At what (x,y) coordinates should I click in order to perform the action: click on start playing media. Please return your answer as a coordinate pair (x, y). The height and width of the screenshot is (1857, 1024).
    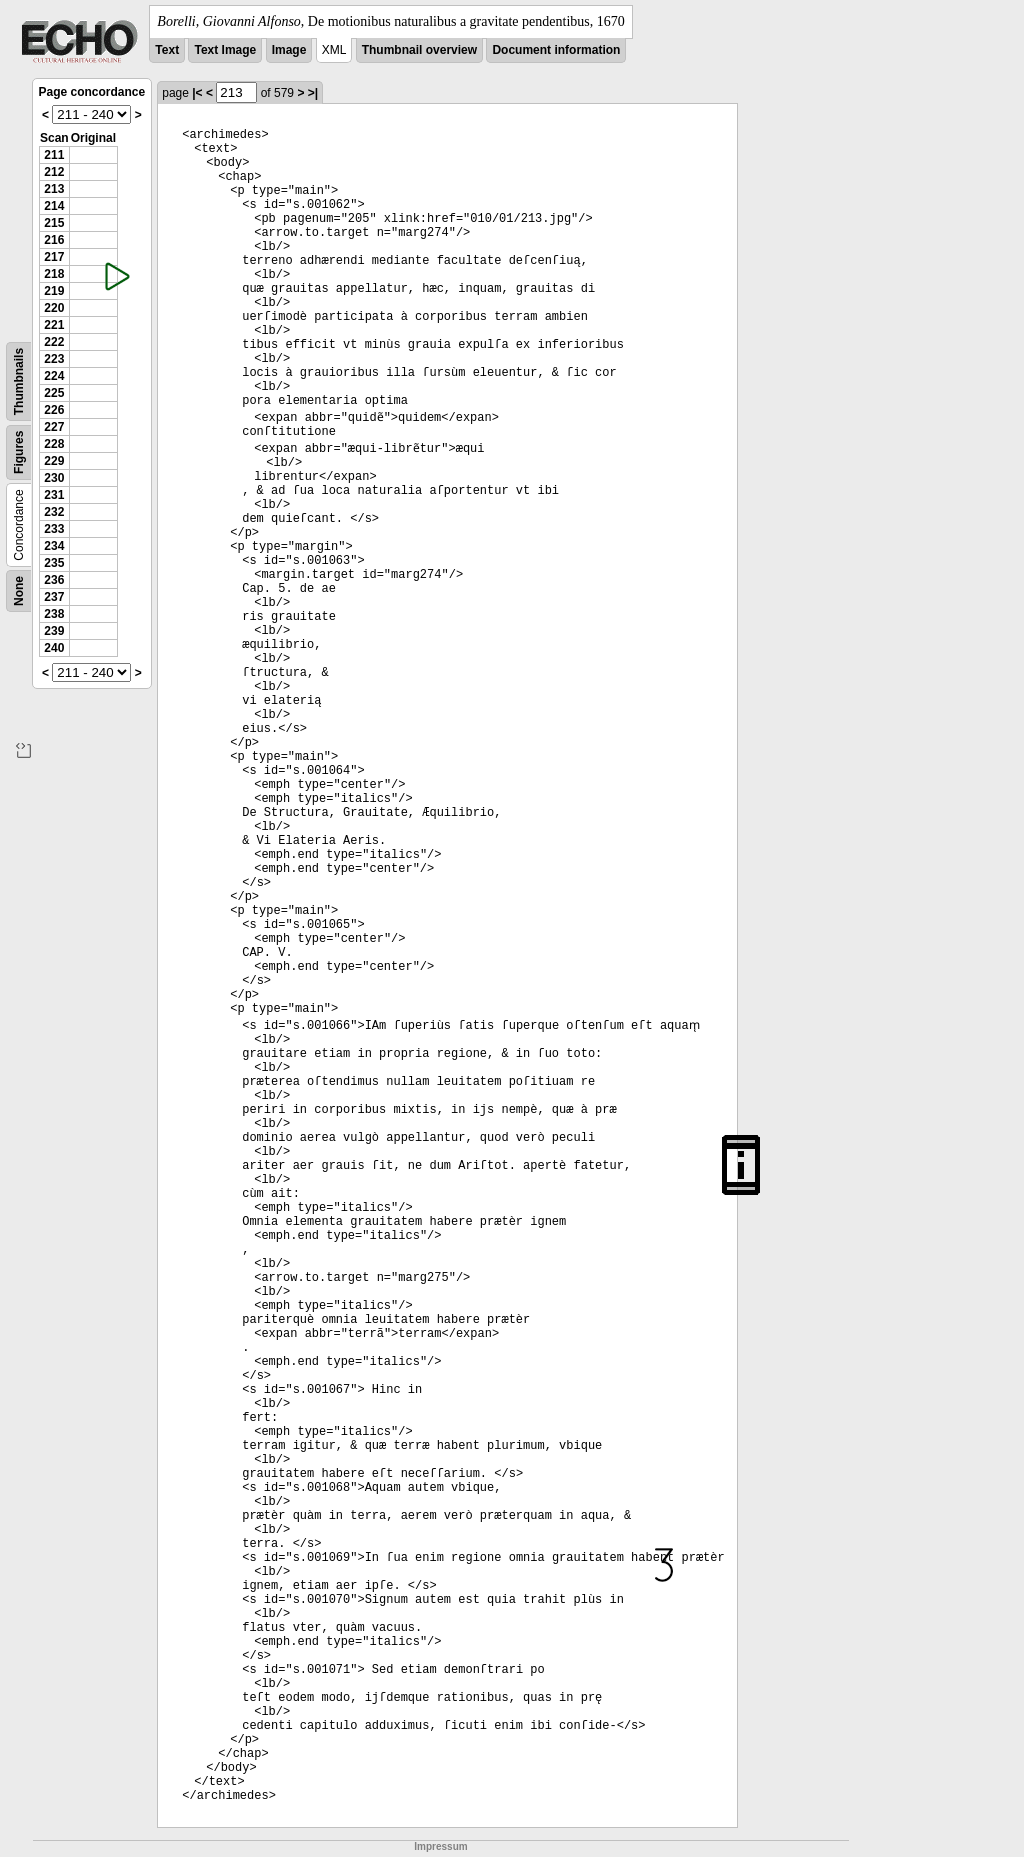
    Looking at the image, I should click on (117, 276).